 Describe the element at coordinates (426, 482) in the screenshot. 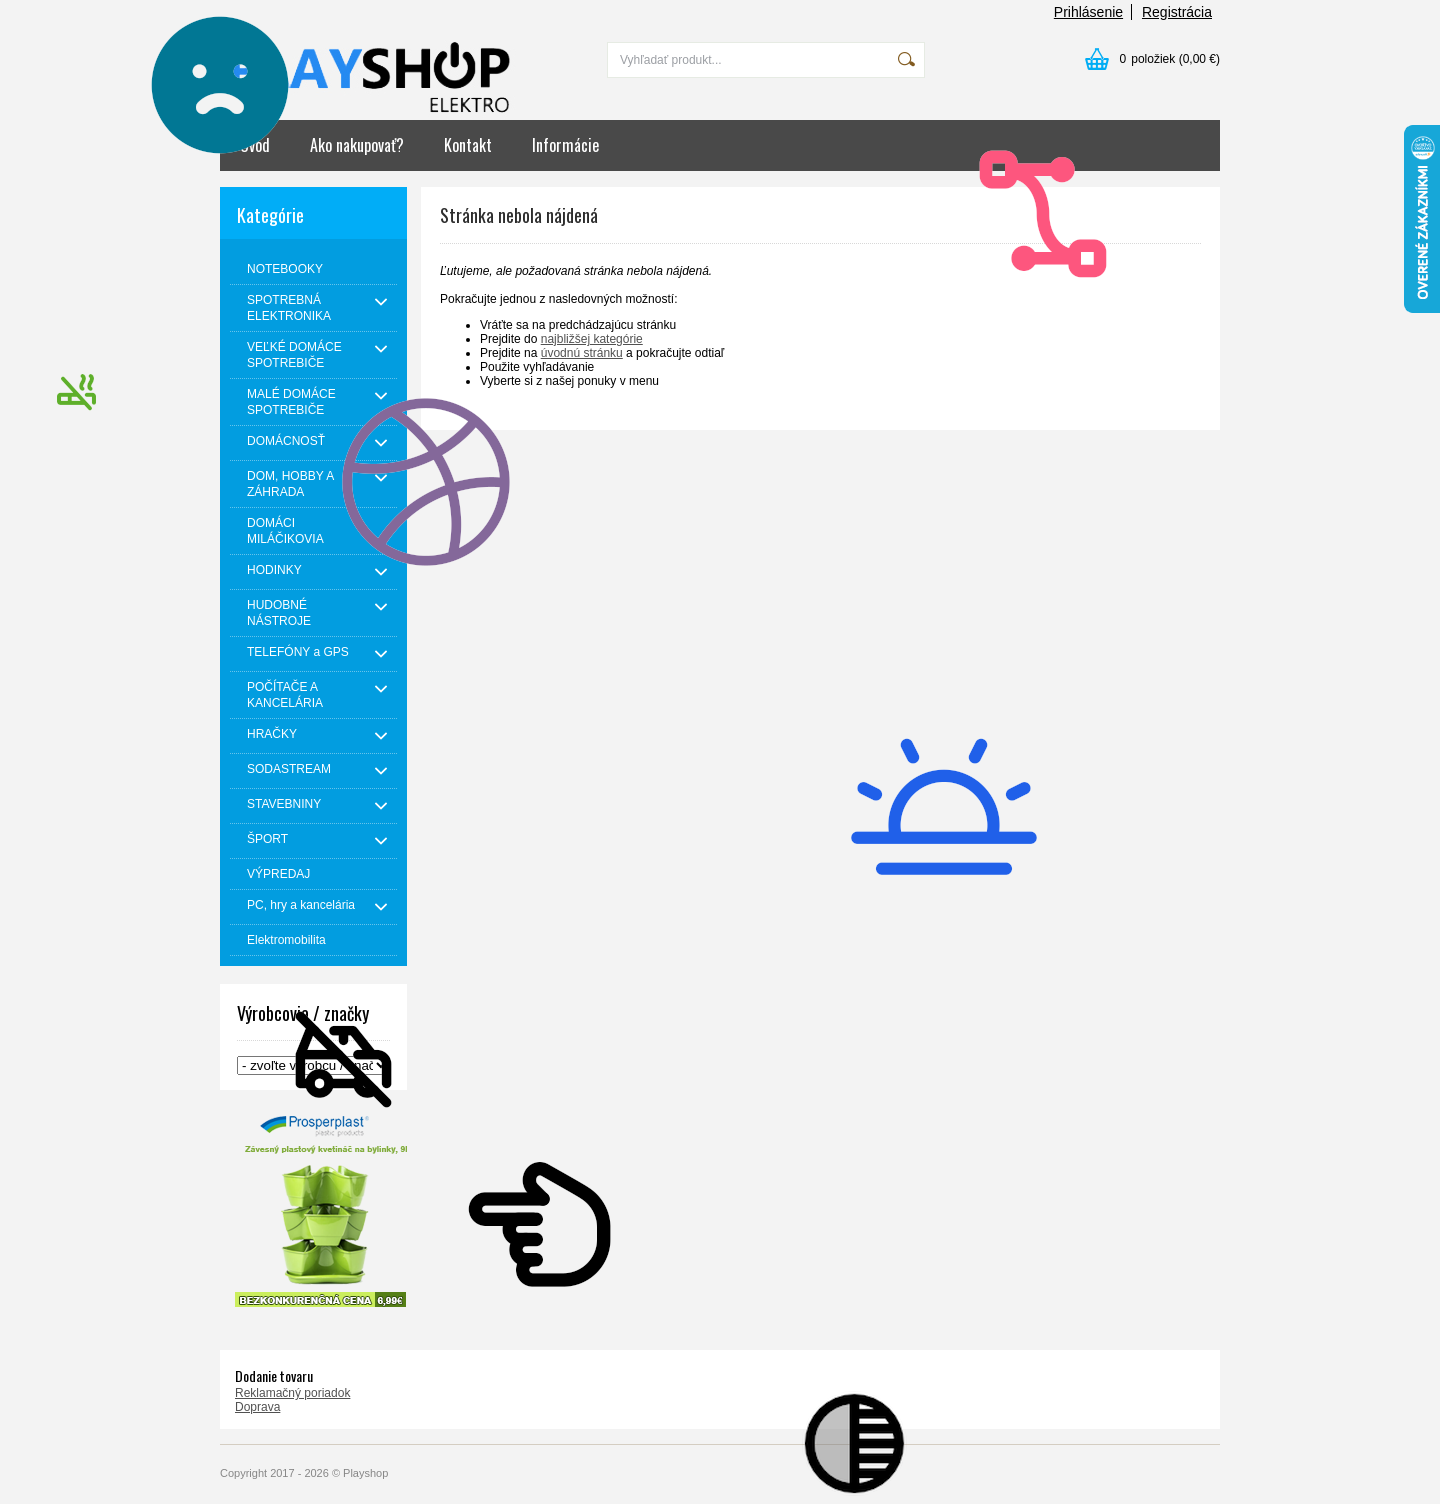

I see `view dribbble profile or portfolio` at that location.